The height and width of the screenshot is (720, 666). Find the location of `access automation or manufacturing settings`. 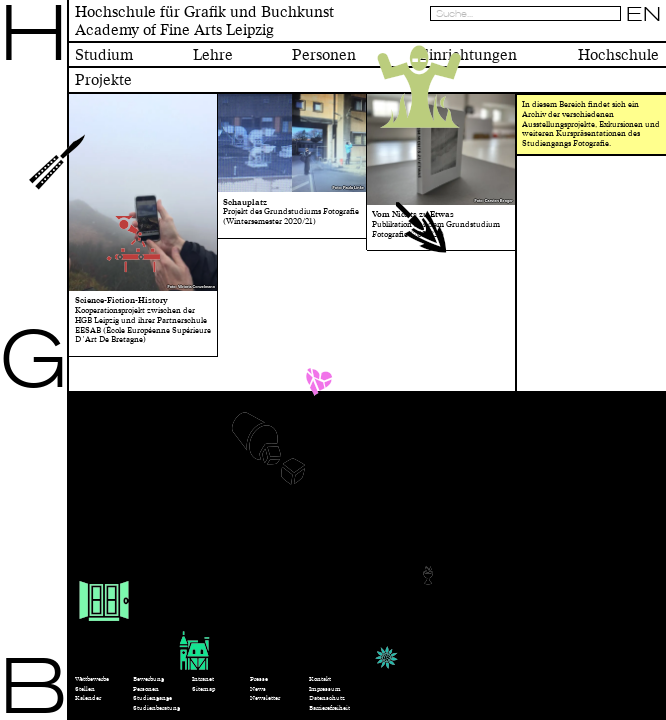

access automation or manufacturing settings is located at coordinates (131, 243).